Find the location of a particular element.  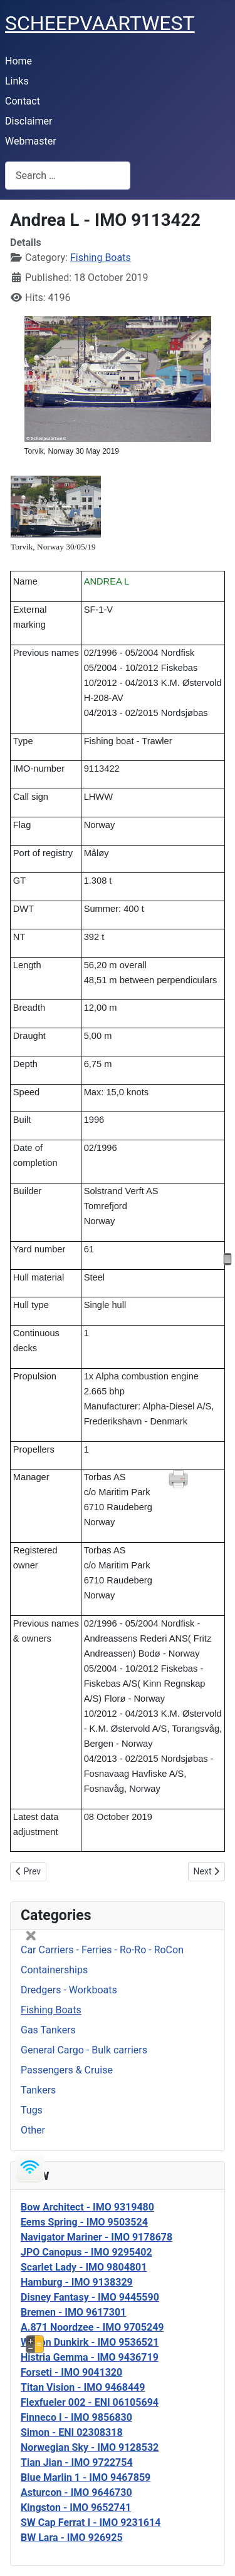

access phone or dialer settings is located at coordinates (227, 1259).